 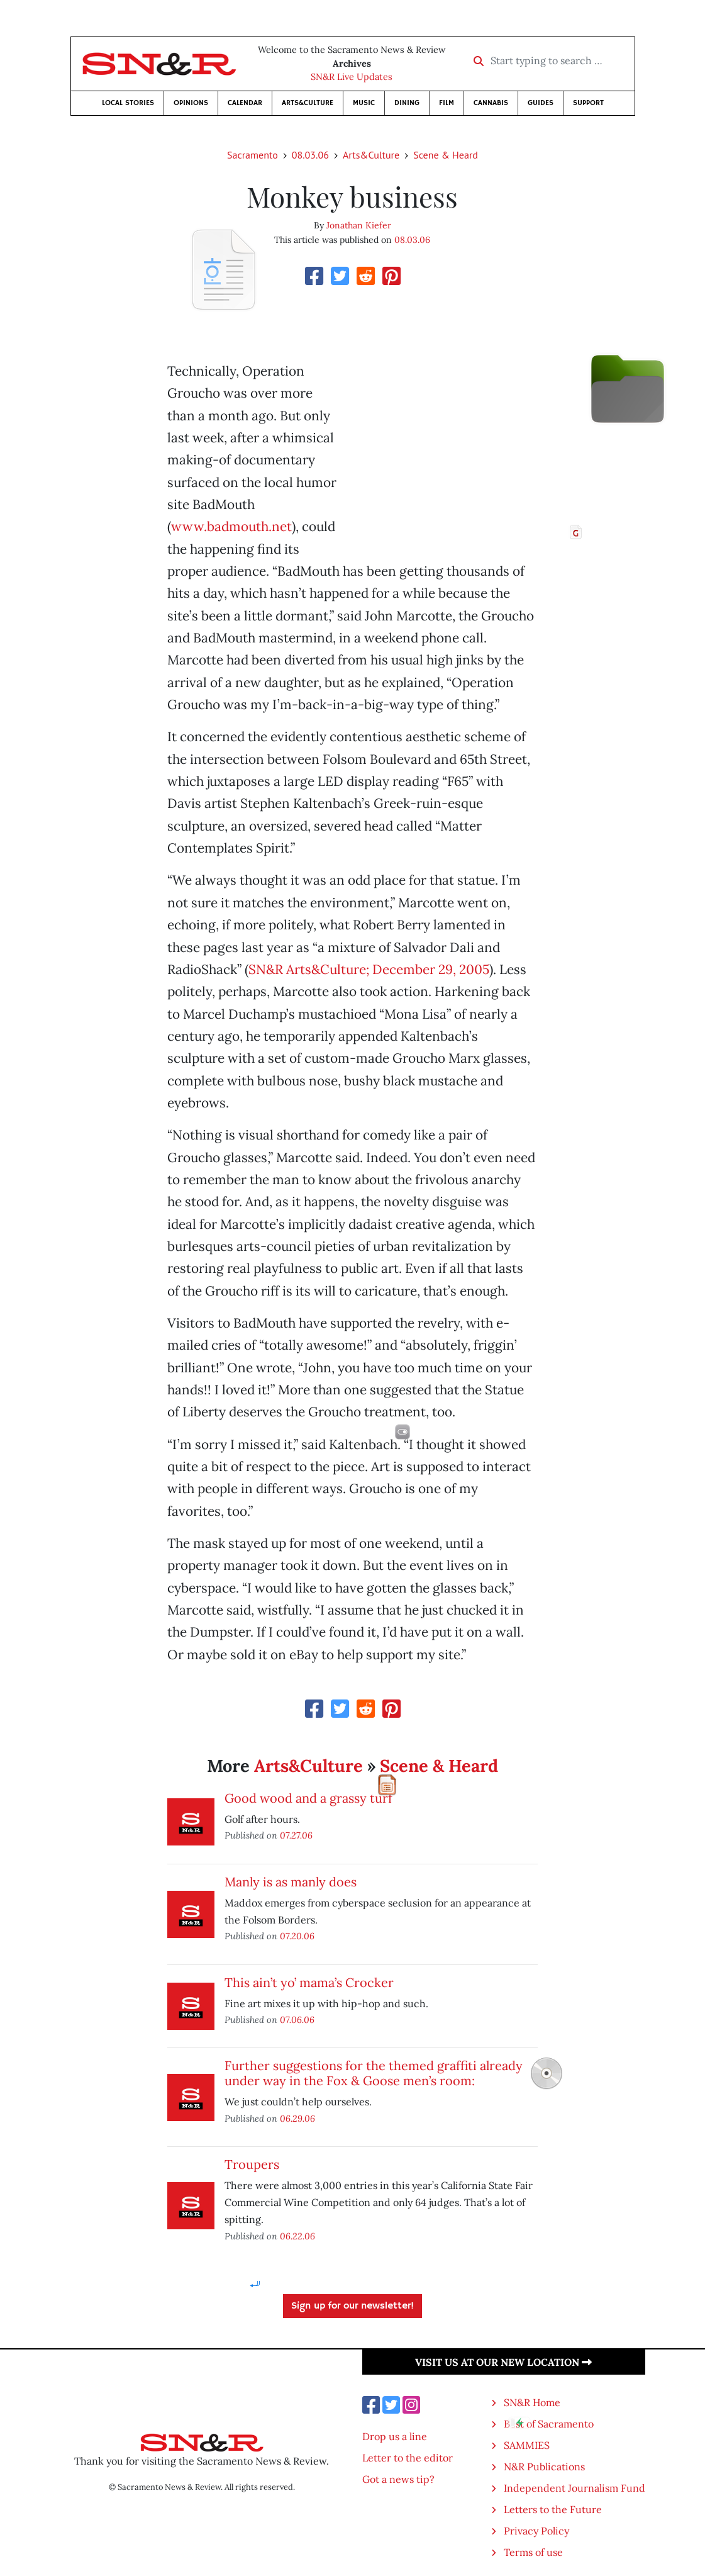 I want to click on access zoom accessibility settings, so click(x=402, y=1432).